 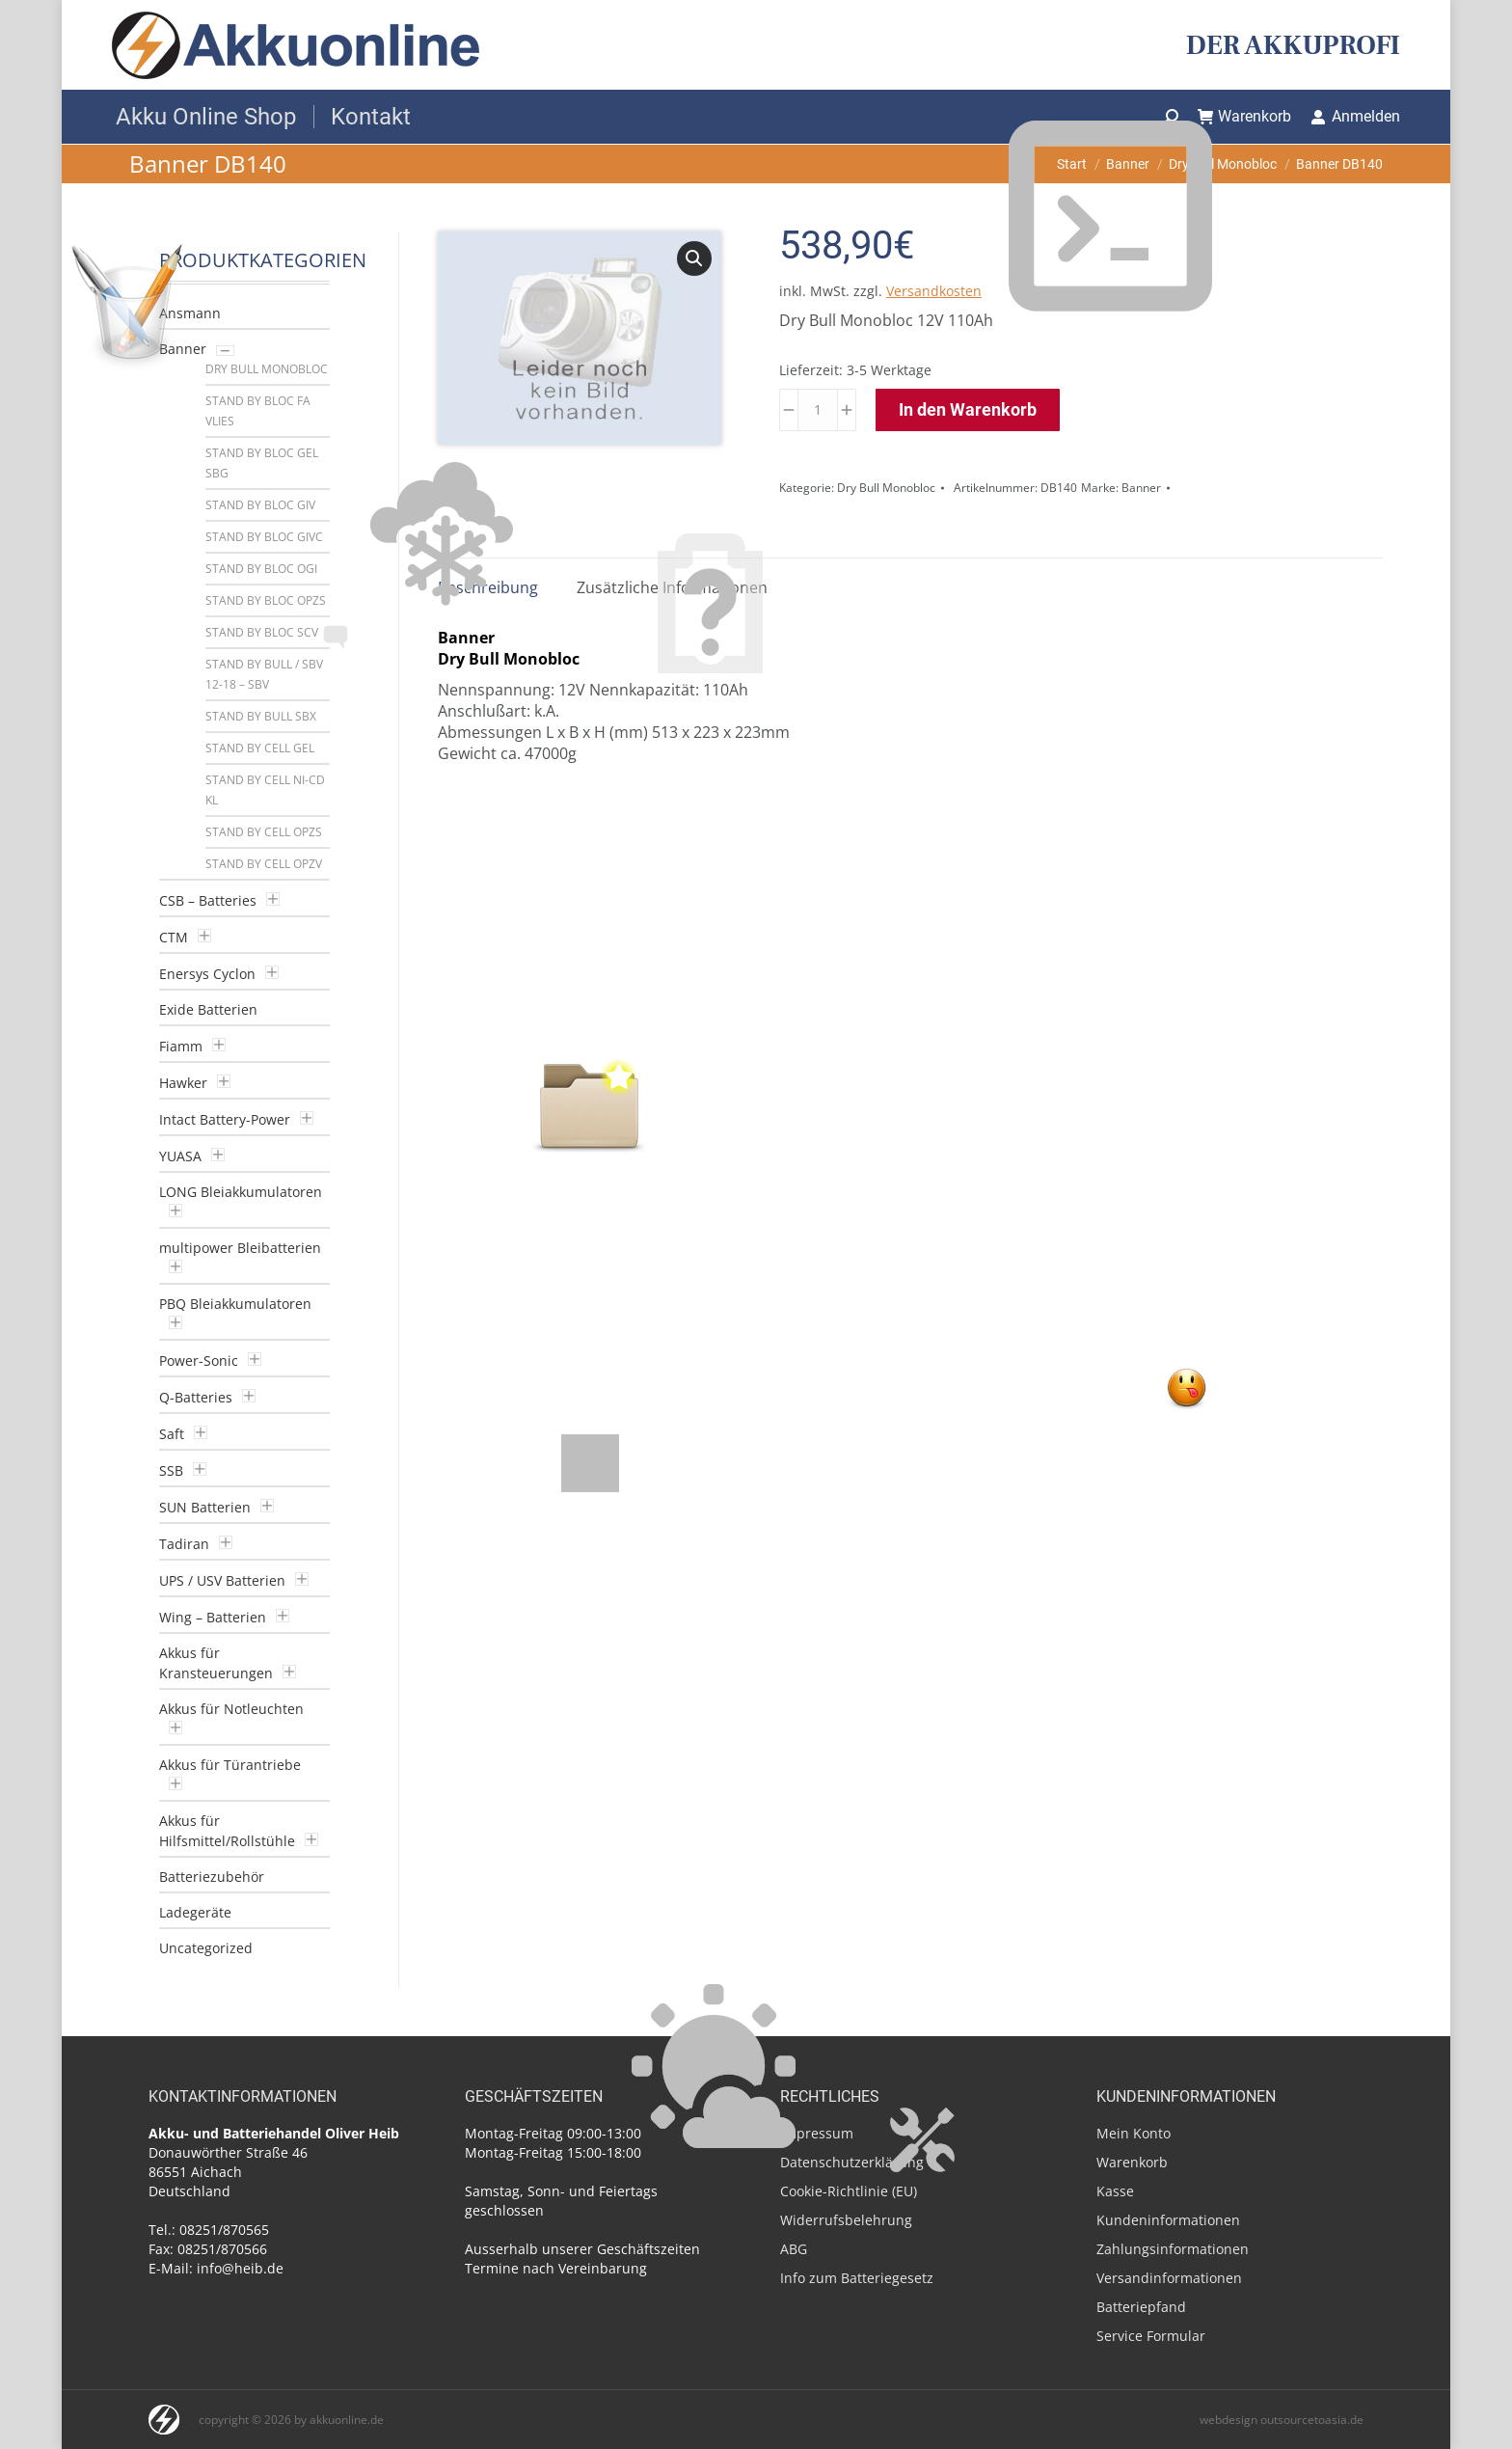 I want to click on indicates battery not detected or missing, so click(x=710, y=603).